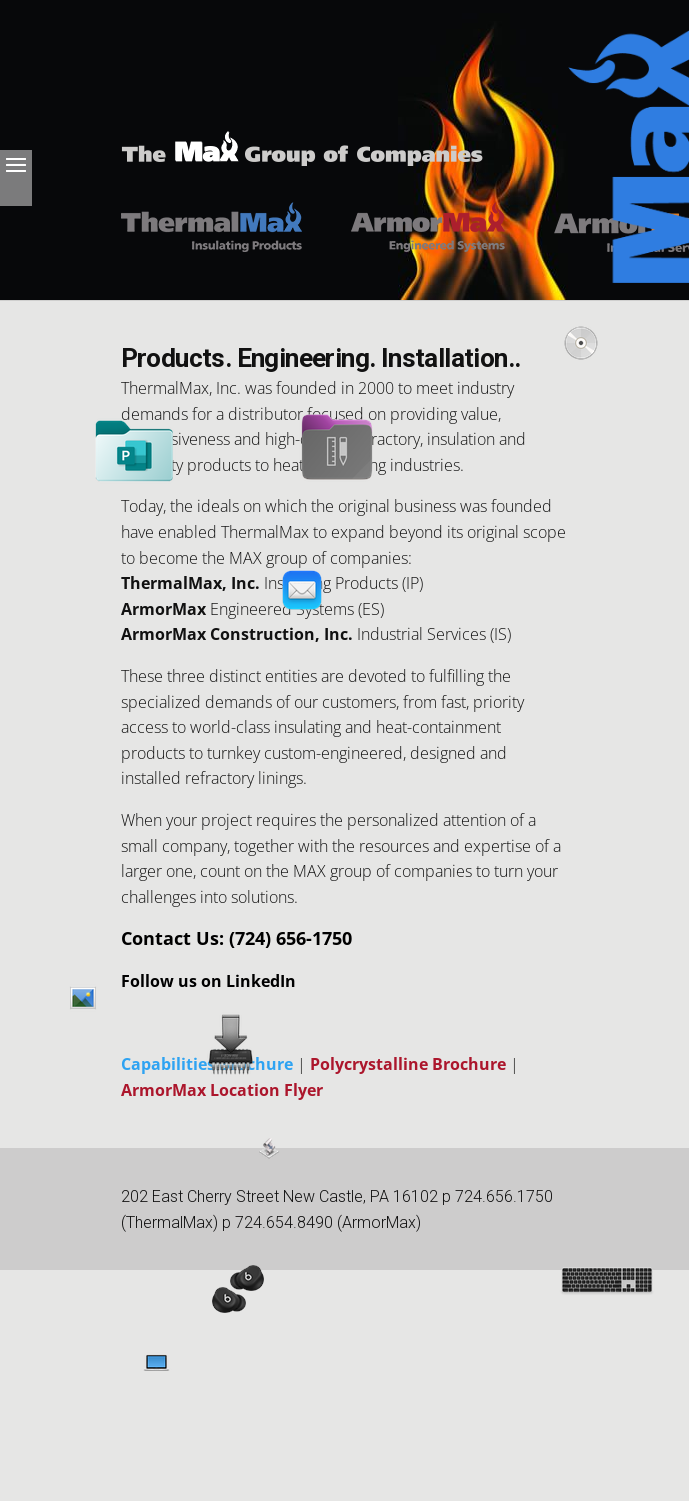 The image size is (689, 1501). What do you see at coordinates (83, 998) in the screenshot?
I see `access your photo library` at bounding box center [83, 998].